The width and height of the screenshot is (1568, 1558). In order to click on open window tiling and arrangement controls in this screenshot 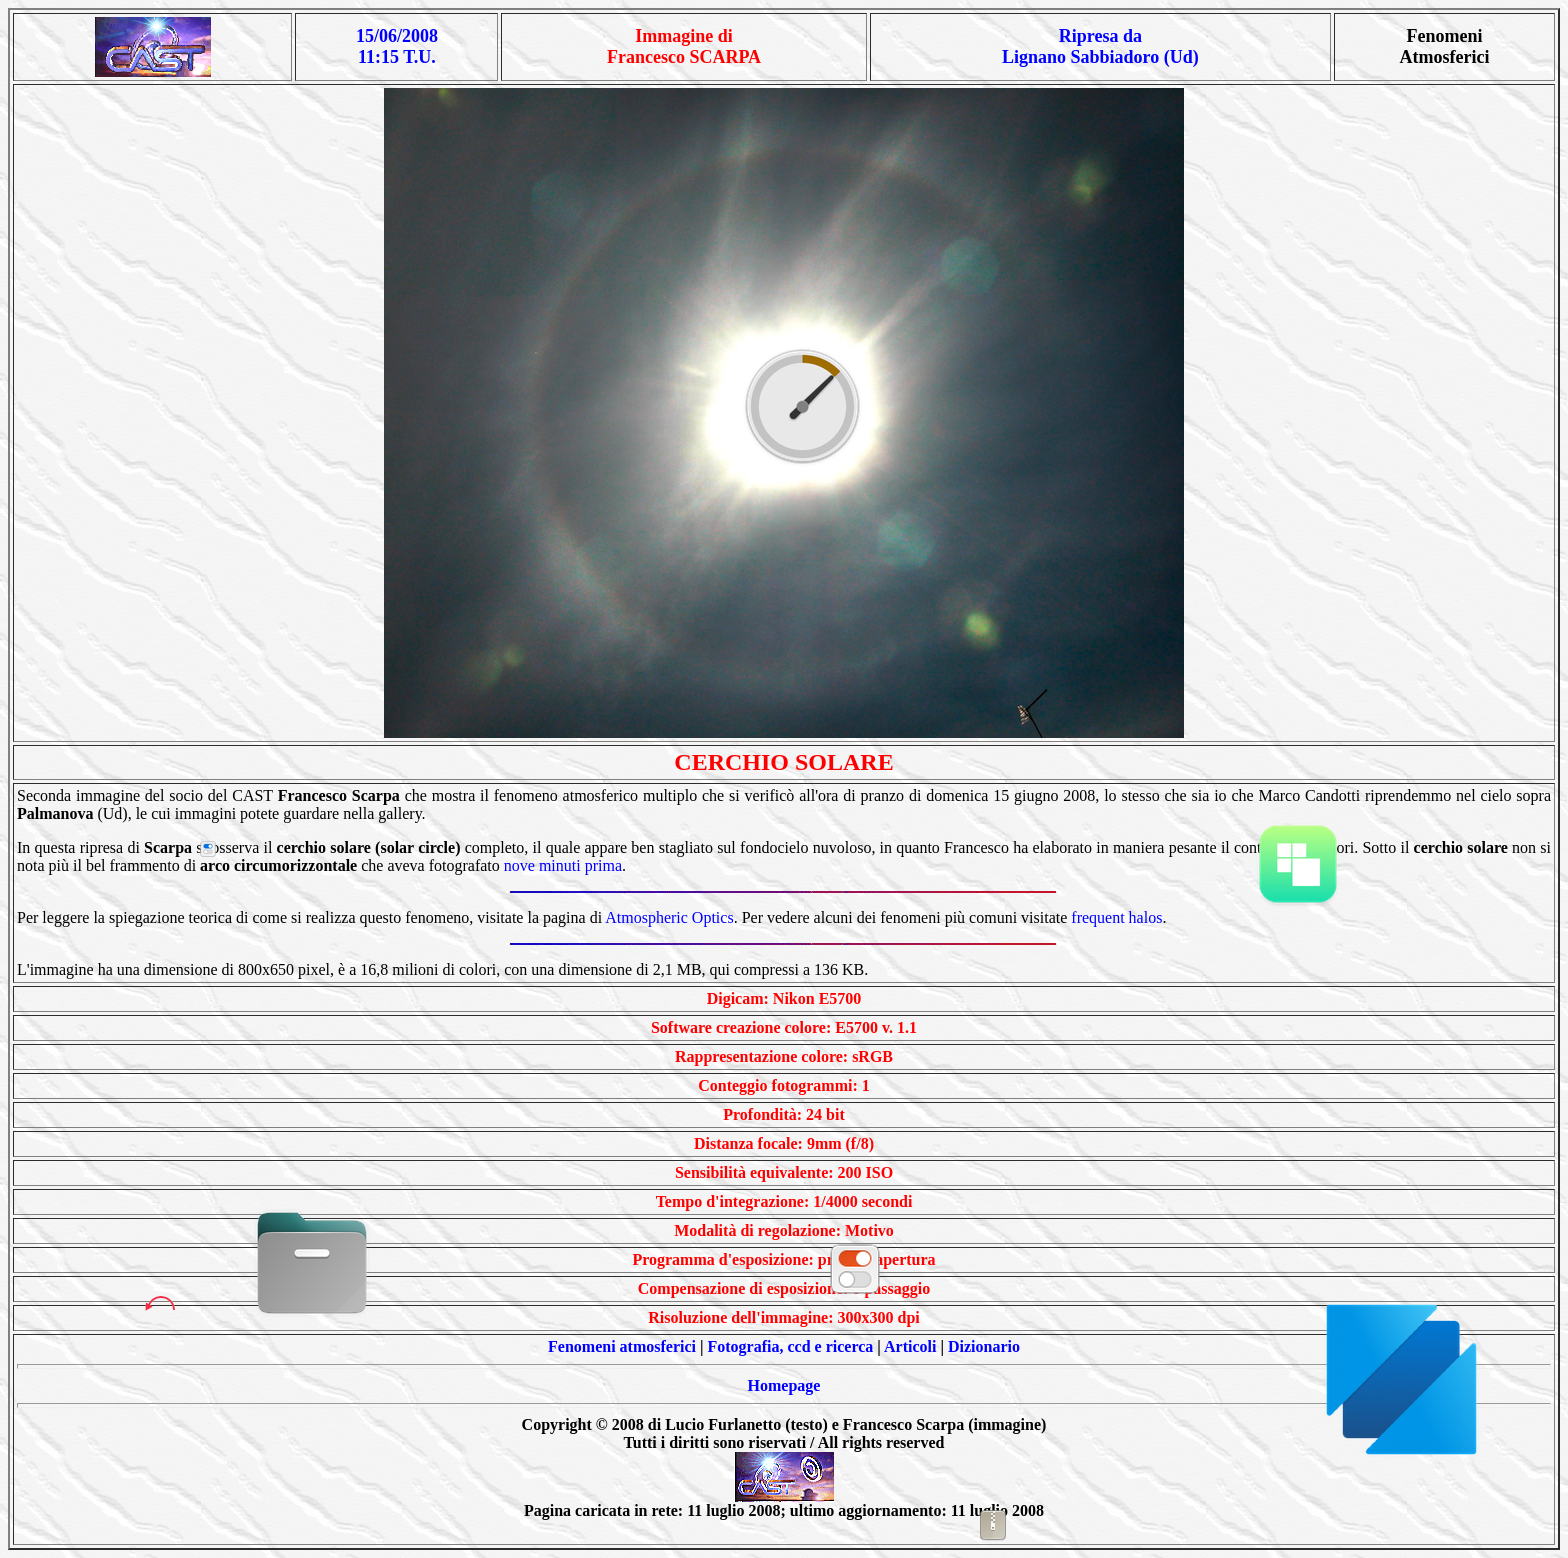, I will do `click(1298, 864)`.